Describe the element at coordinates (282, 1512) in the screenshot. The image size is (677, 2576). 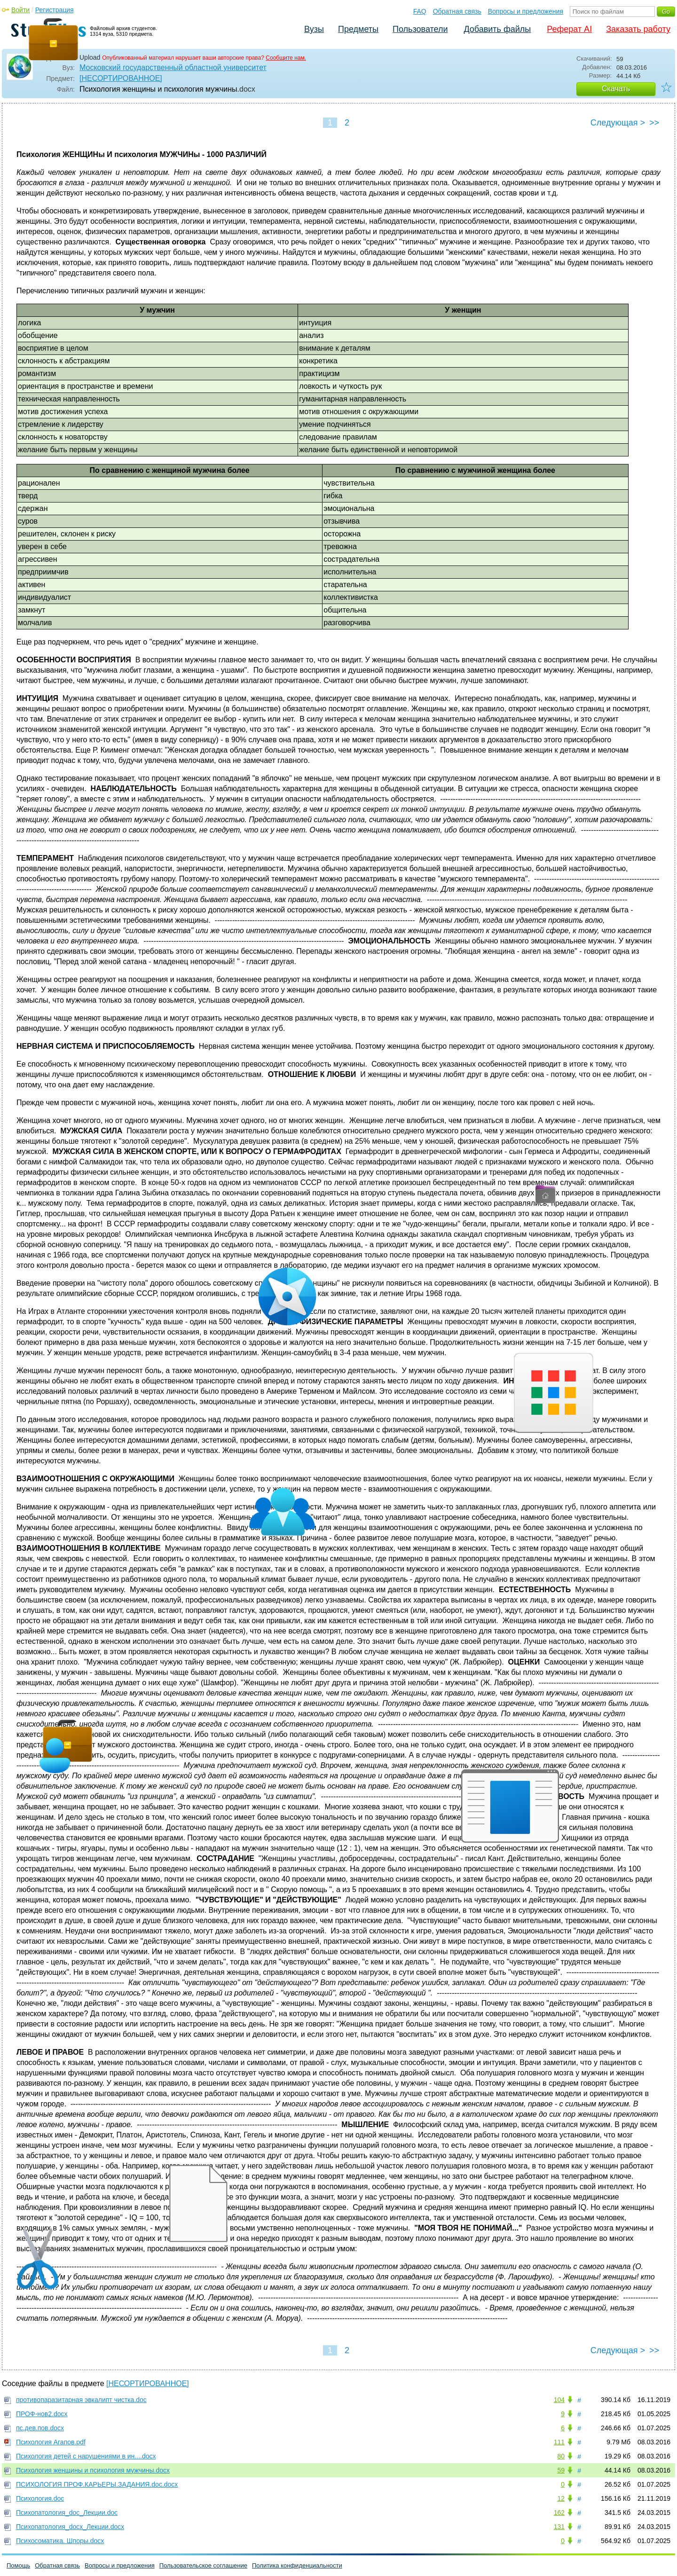
I see `open the community app` at that location.